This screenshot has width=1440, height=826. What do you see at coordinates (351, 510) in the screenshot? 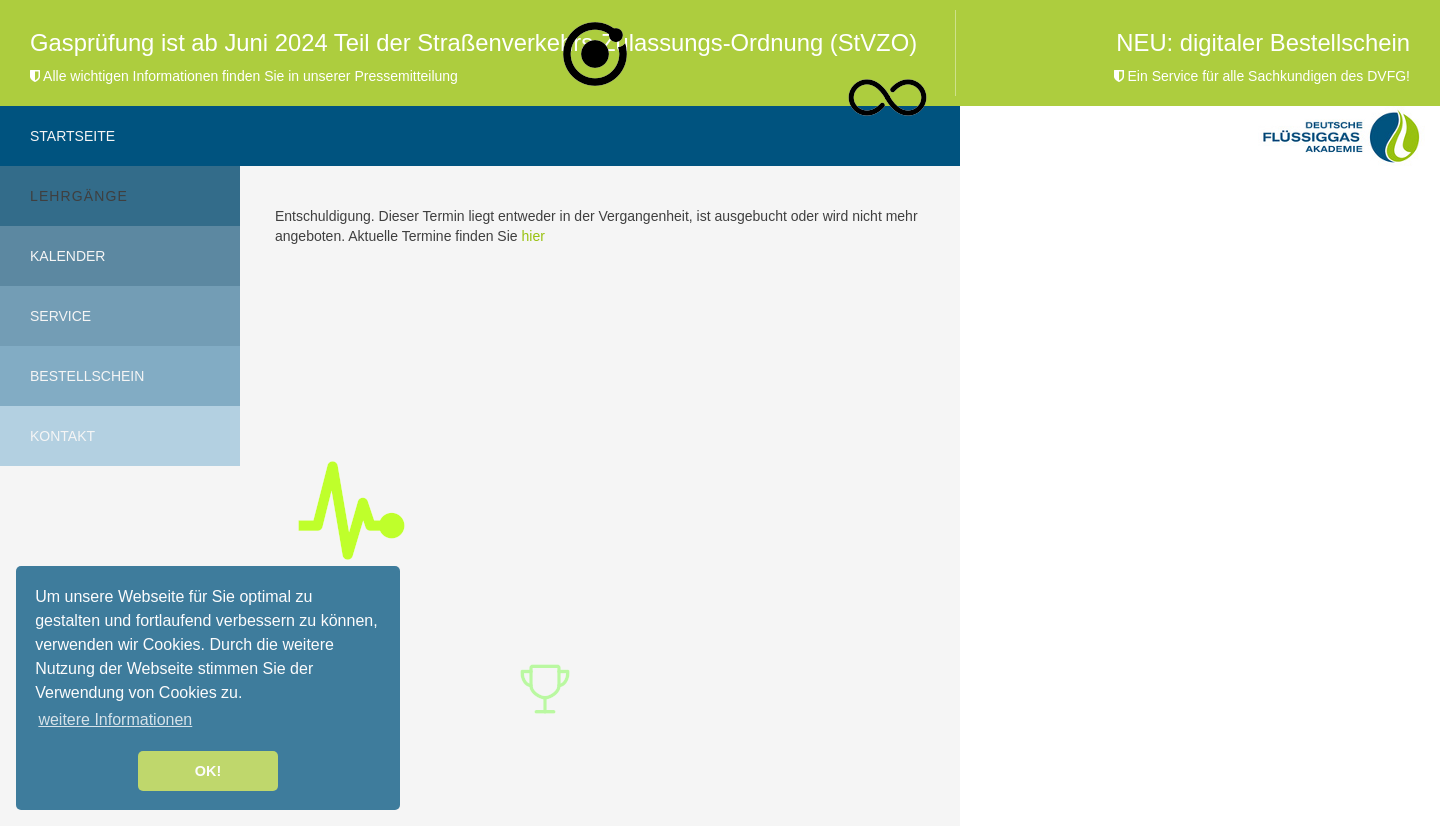
I see `view activity or health metrics` at bounding box center [351, 510].